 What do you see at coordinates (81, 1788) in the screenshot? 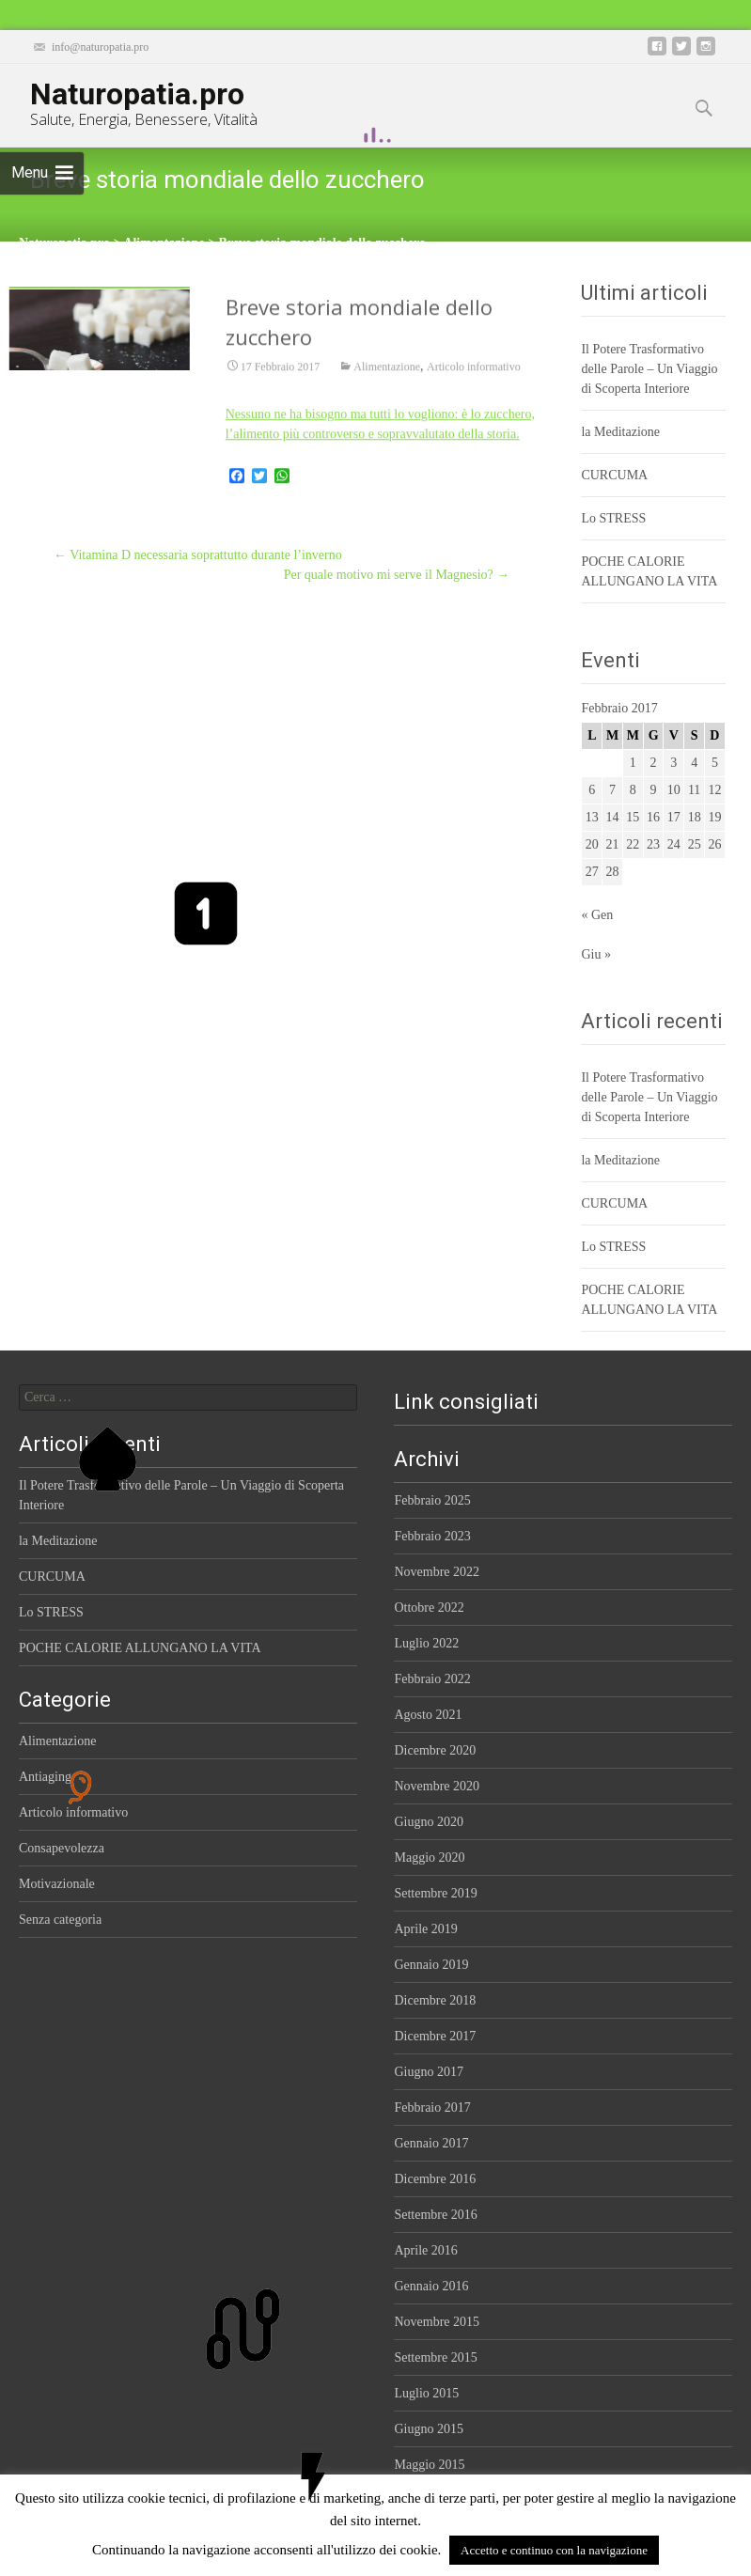
I see `indicates a celebration or birthday event` at bounding box center [81, 1788].